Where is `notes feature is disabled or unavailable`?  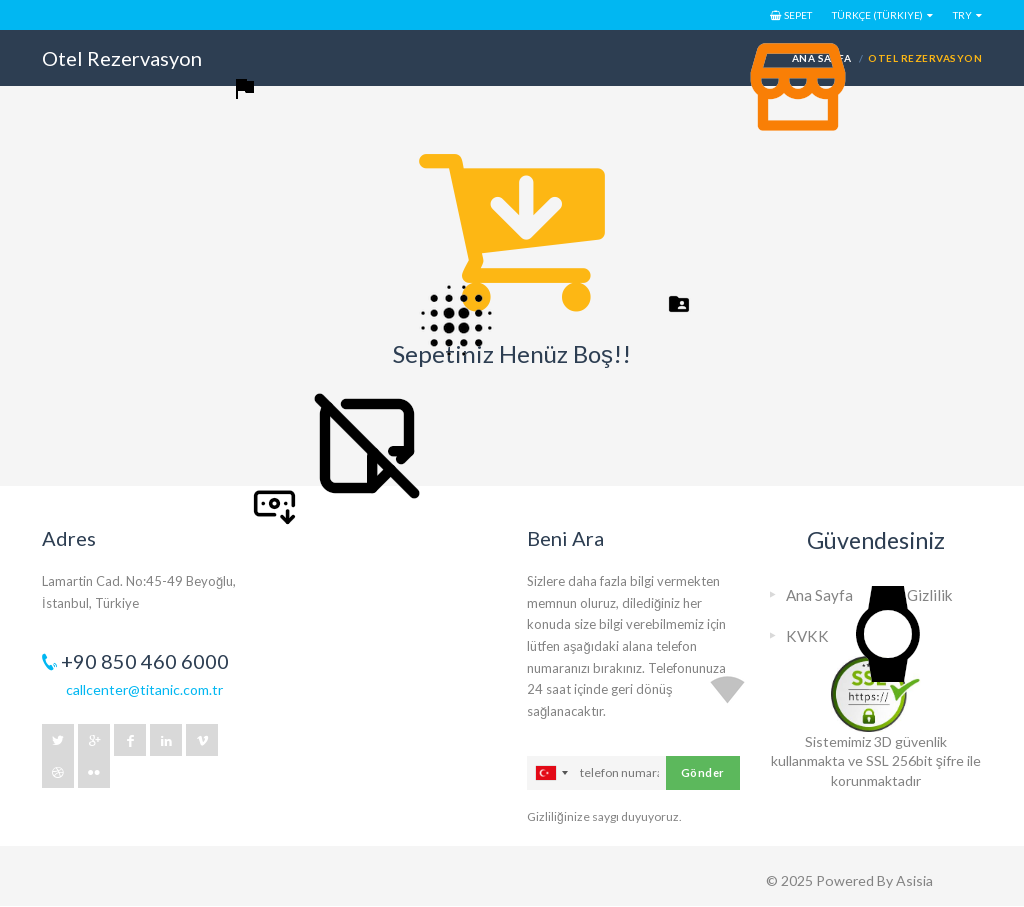 notes feature is disabled or unavailable is located at coordinates (367, 446).